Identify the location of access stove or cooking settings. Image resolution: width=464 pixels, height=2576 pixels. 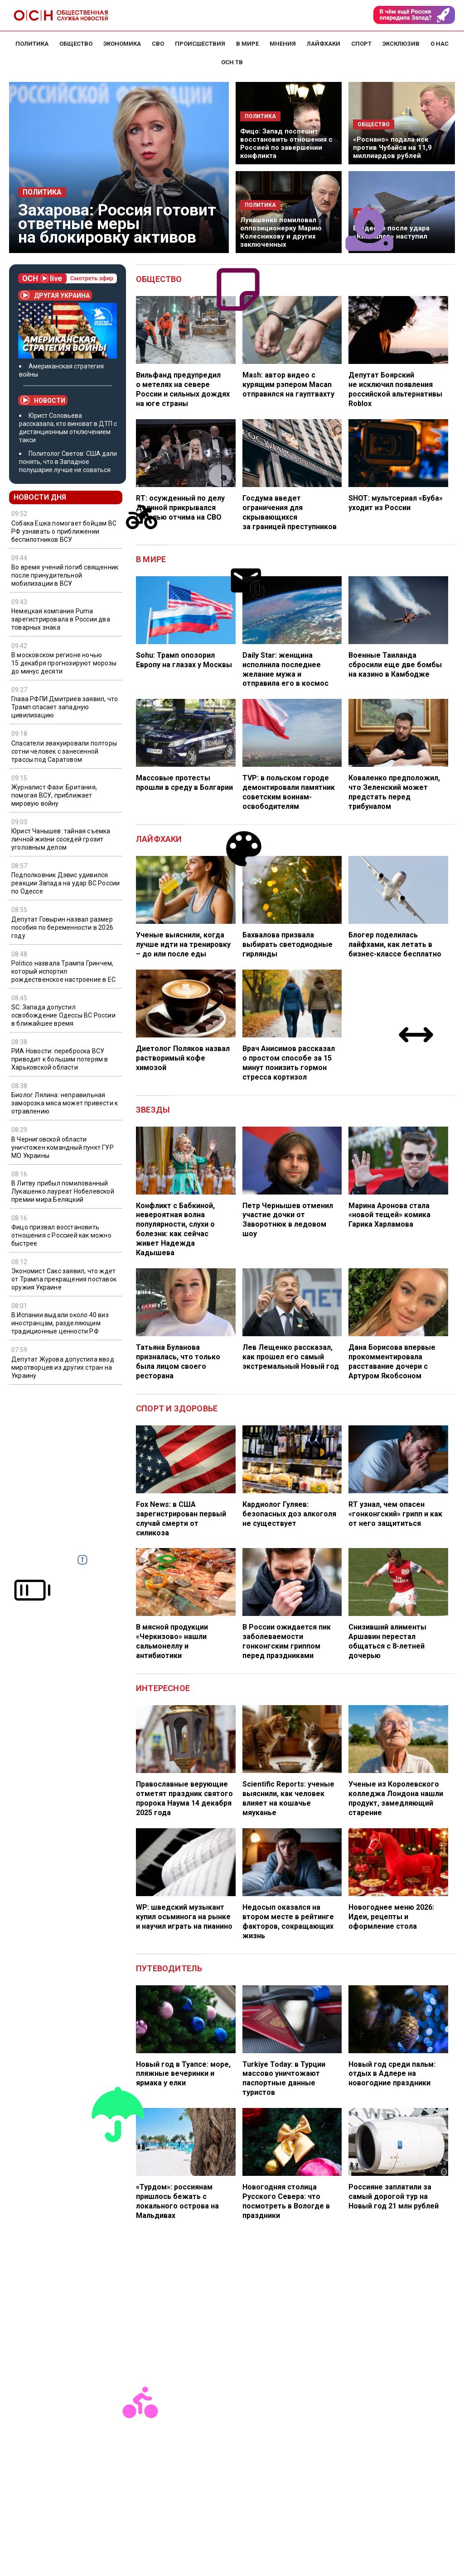
(369, 230).